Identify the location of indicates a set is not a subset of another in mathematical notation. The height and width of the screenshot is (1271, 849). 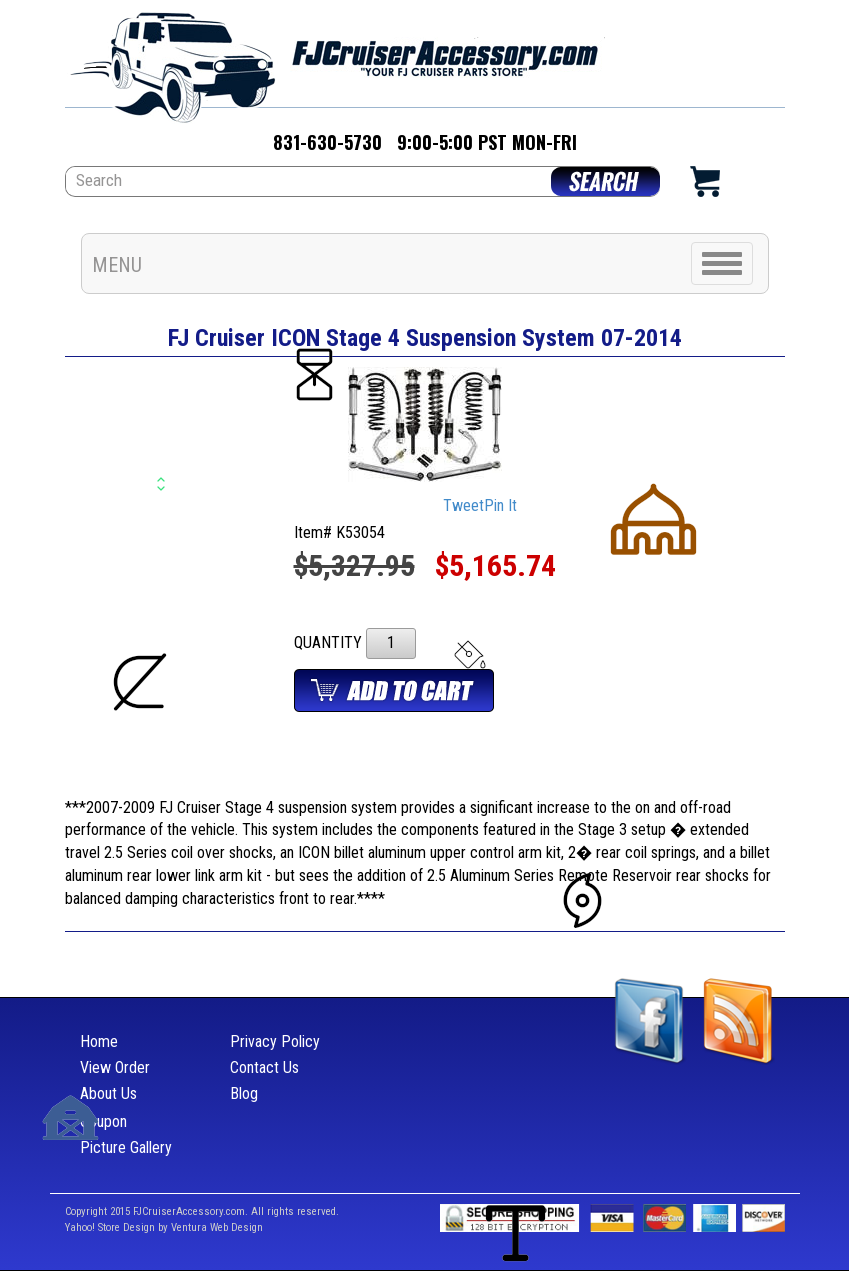
(140, 682).